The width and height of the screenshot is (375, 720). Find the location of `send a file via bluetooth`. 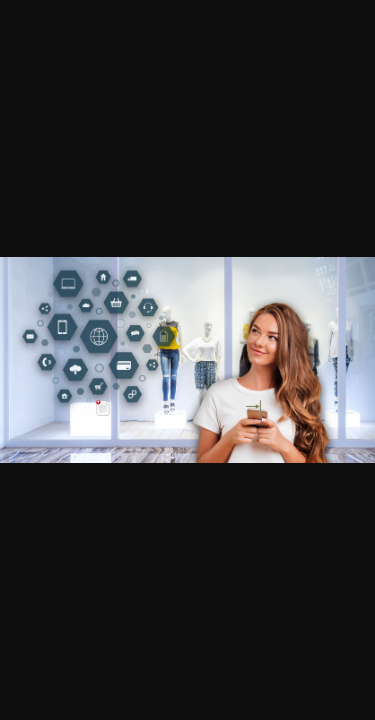

send a file via bluetooth is located at coordinates (103, 408).